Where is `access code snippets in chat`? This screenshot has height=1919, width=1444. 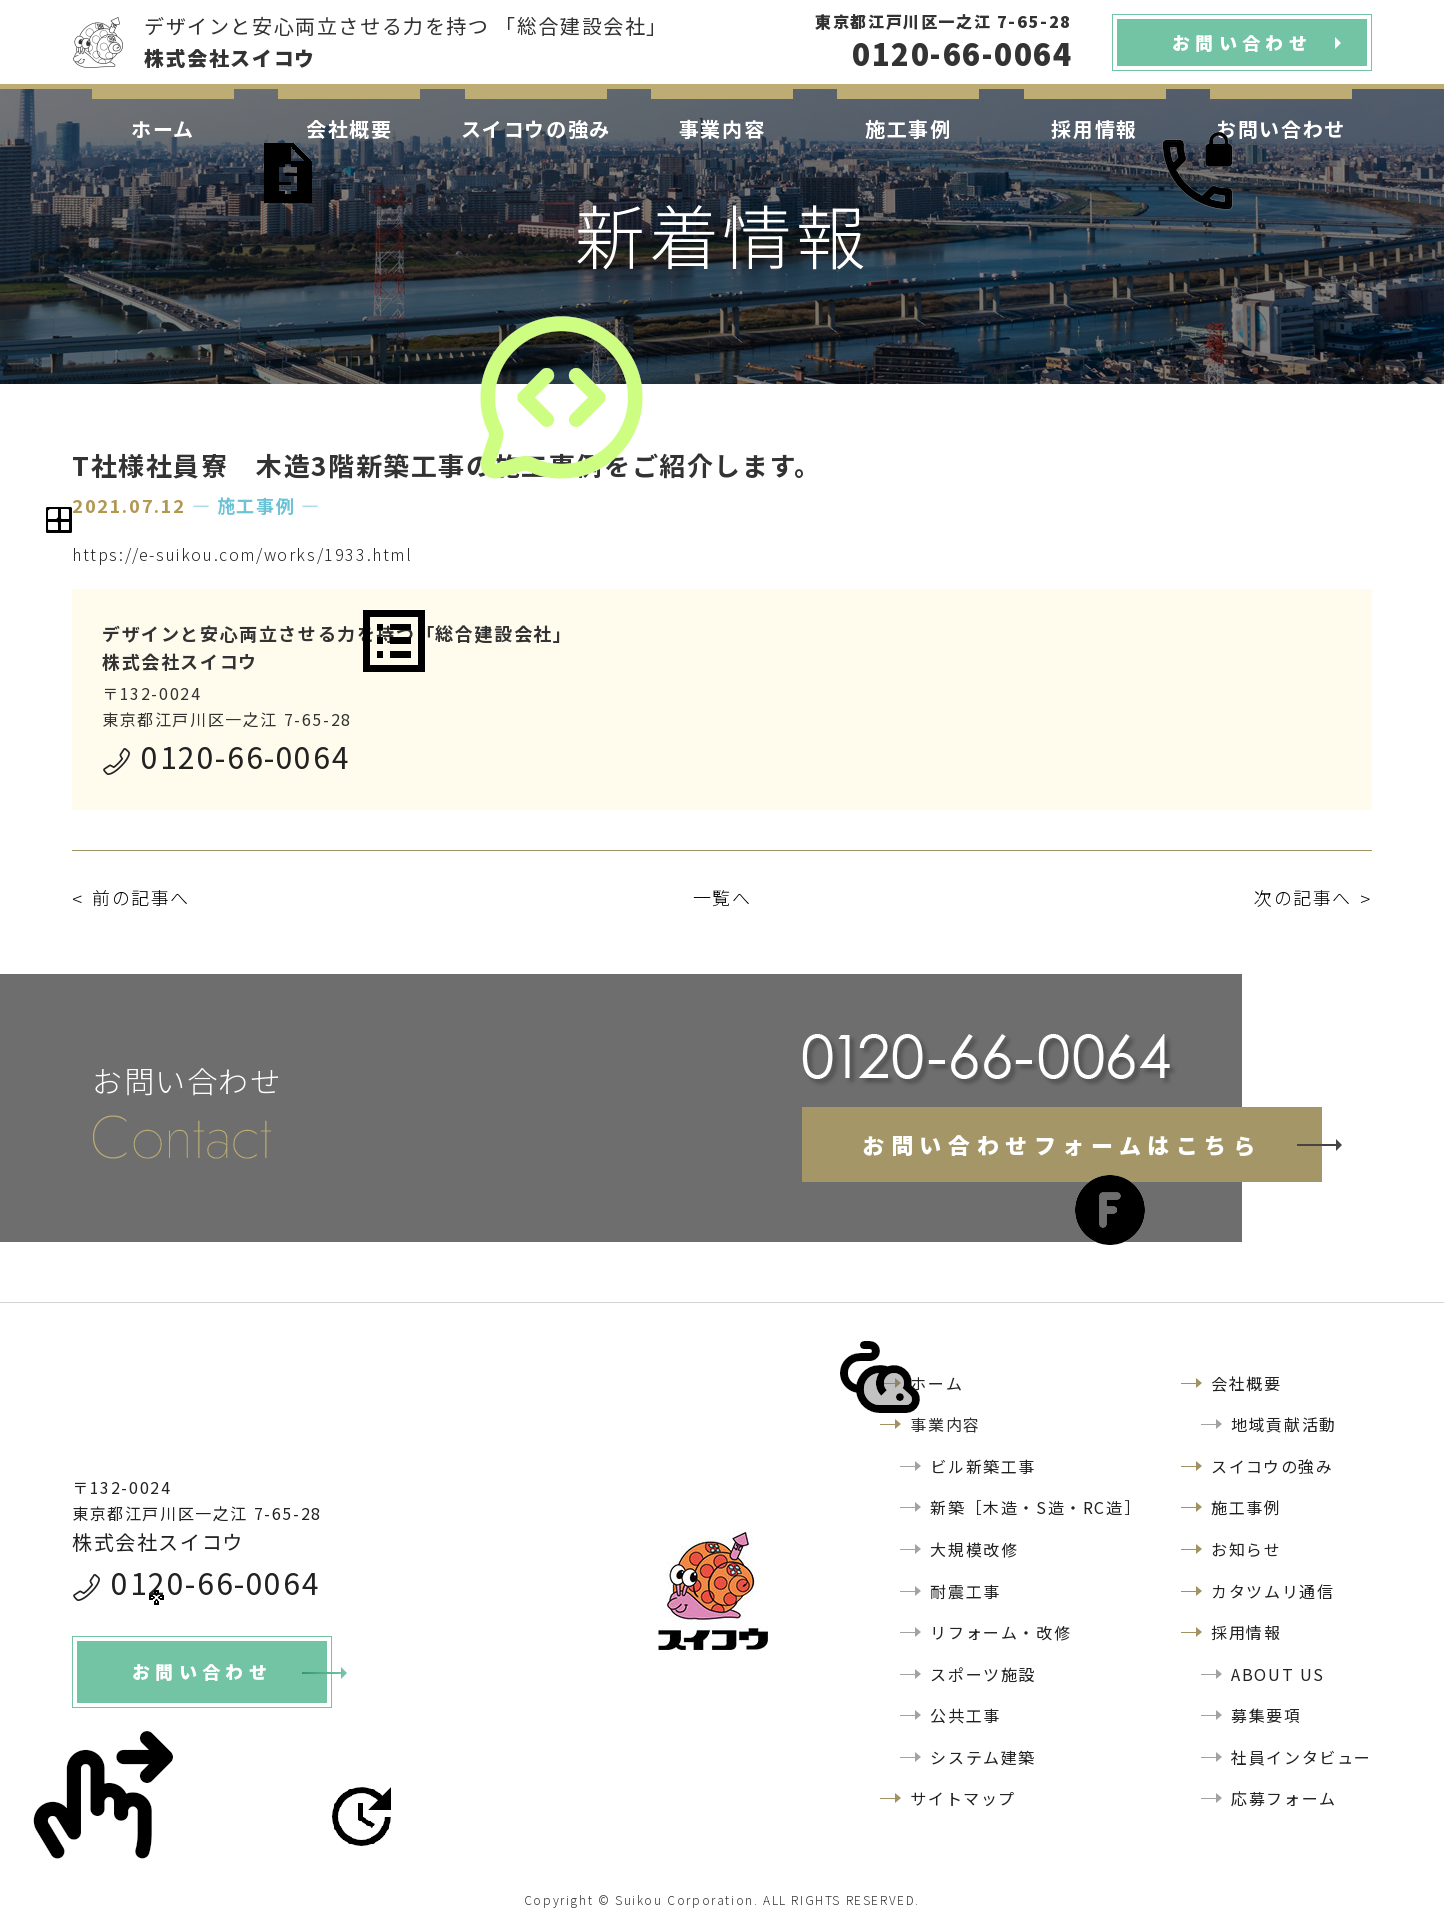
access code snippets in chat is located at coordinates (561, 397).